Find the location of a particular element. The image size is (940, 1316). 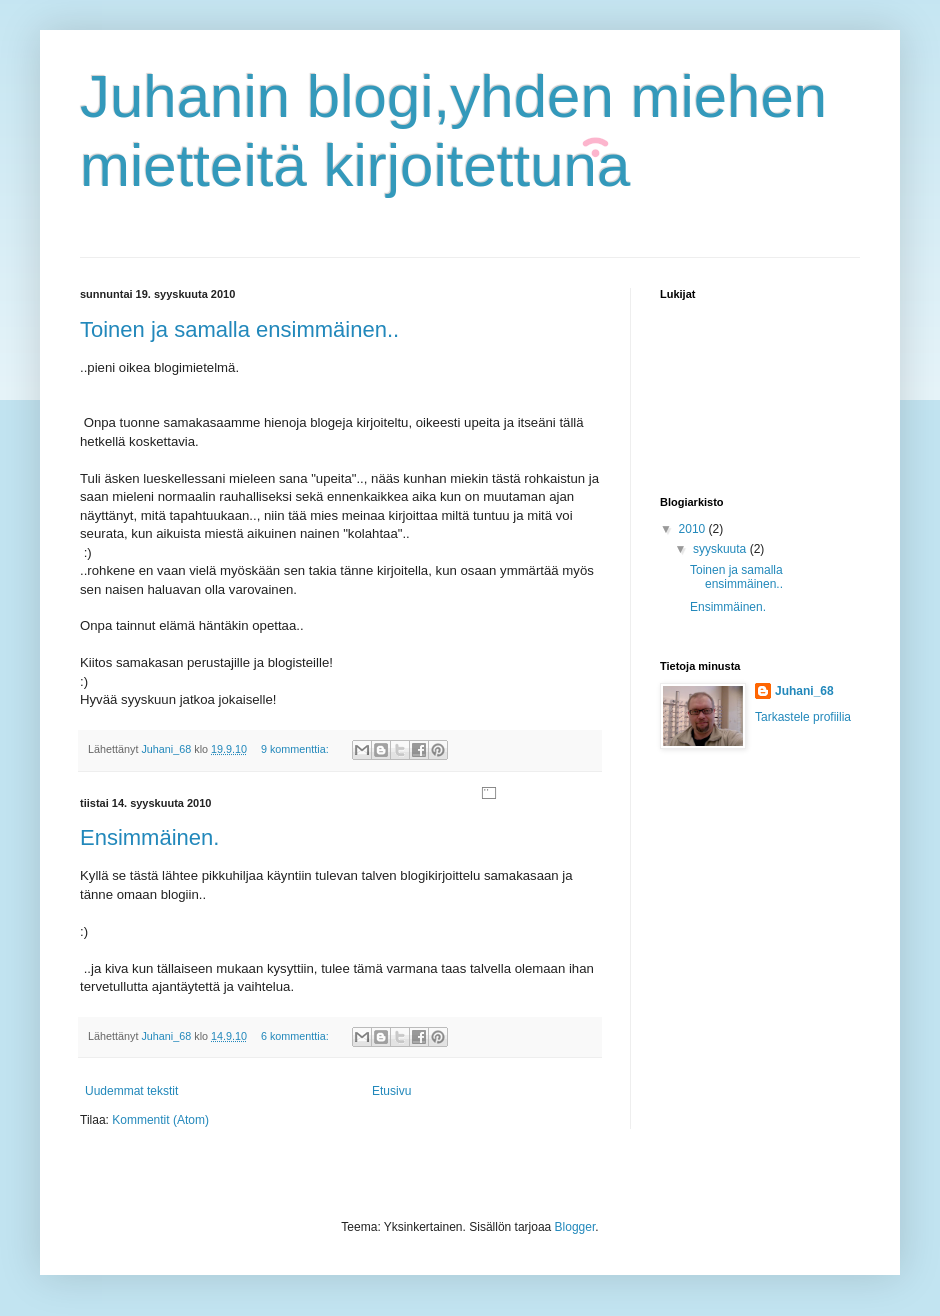

open application window is located at coordinates (489, 793).